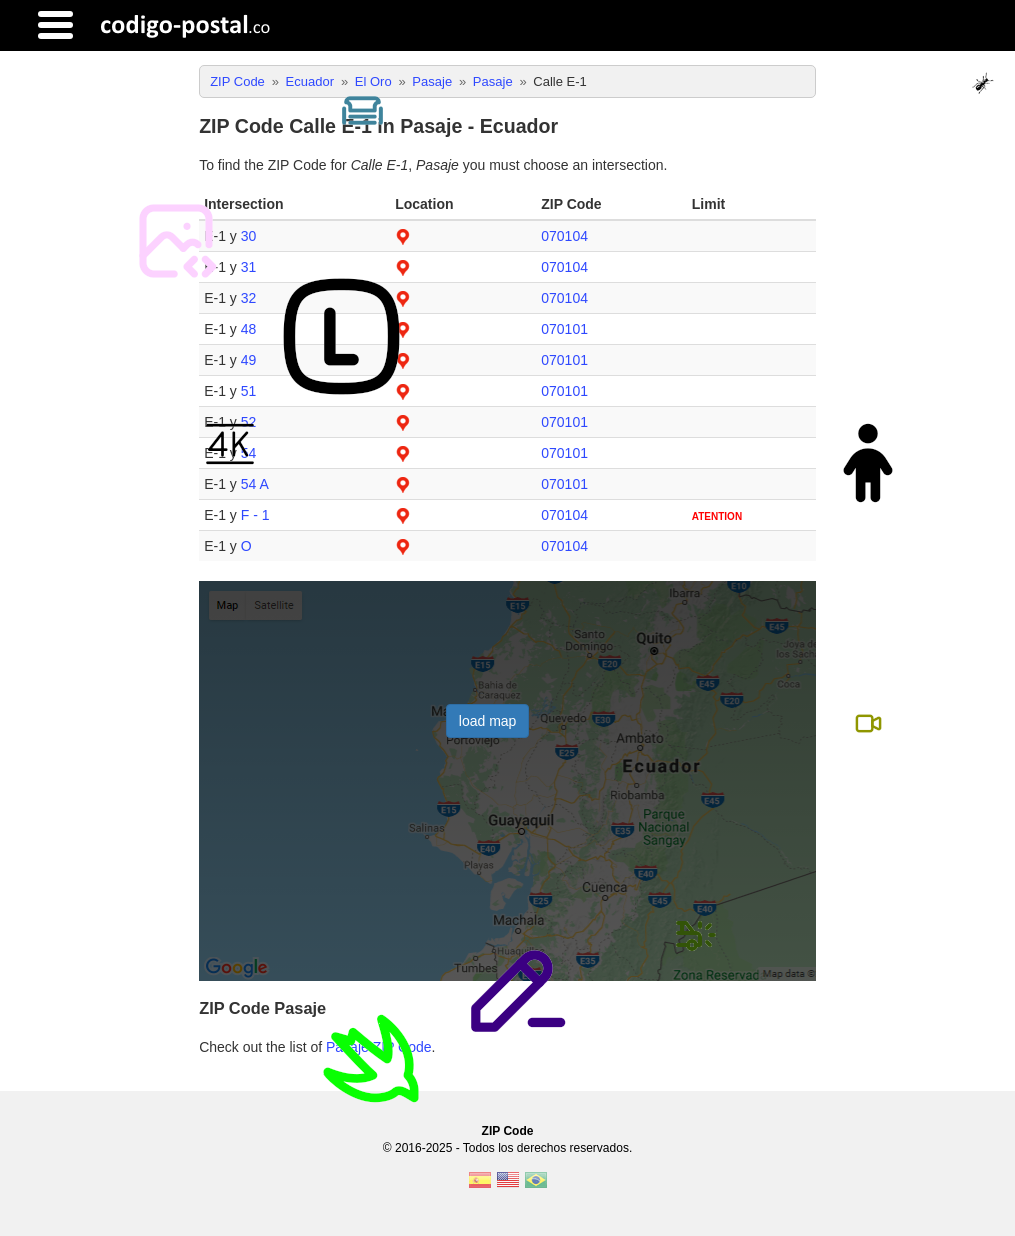  I want to click on indicates child-friendly or family content, so click(868, 463).